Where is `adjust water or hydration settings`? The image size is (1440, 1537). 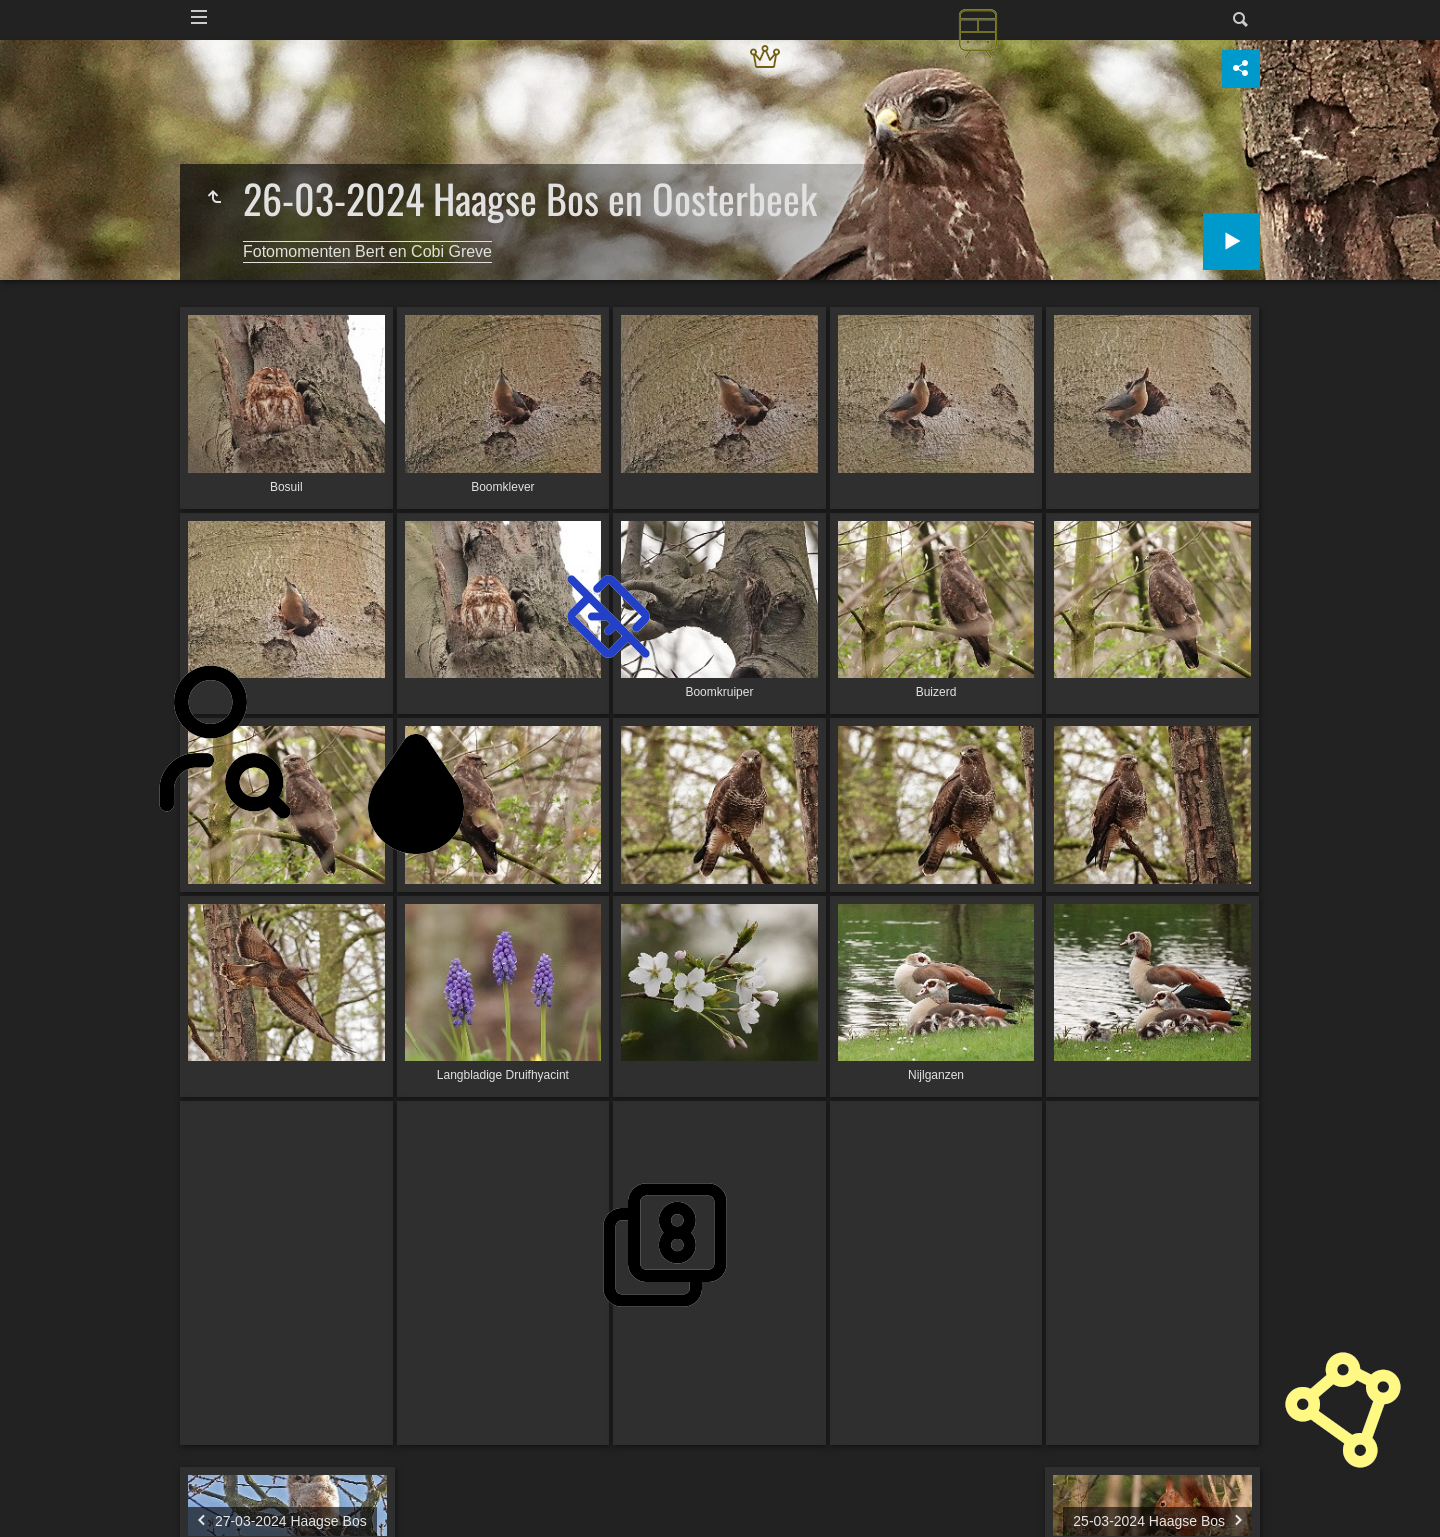
adjust water or hydration settings is located at coordinates (416, 794).